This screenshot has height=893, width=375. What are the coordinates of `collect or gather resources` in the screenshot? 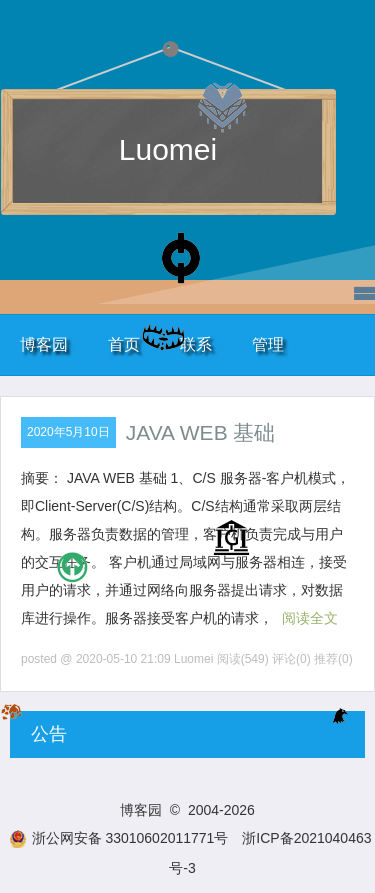 It's located at (11, 710).